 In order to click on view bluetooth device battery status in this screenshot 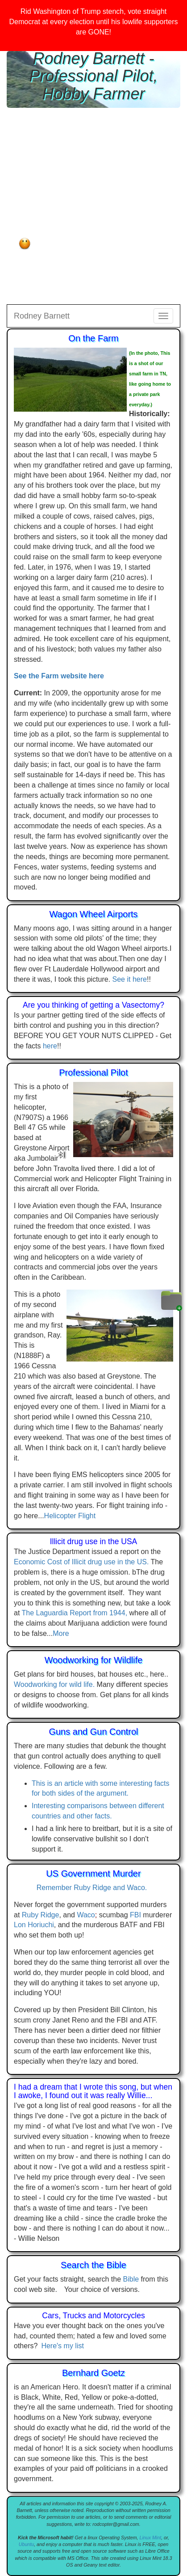, I will do `click(62, 1155)`.